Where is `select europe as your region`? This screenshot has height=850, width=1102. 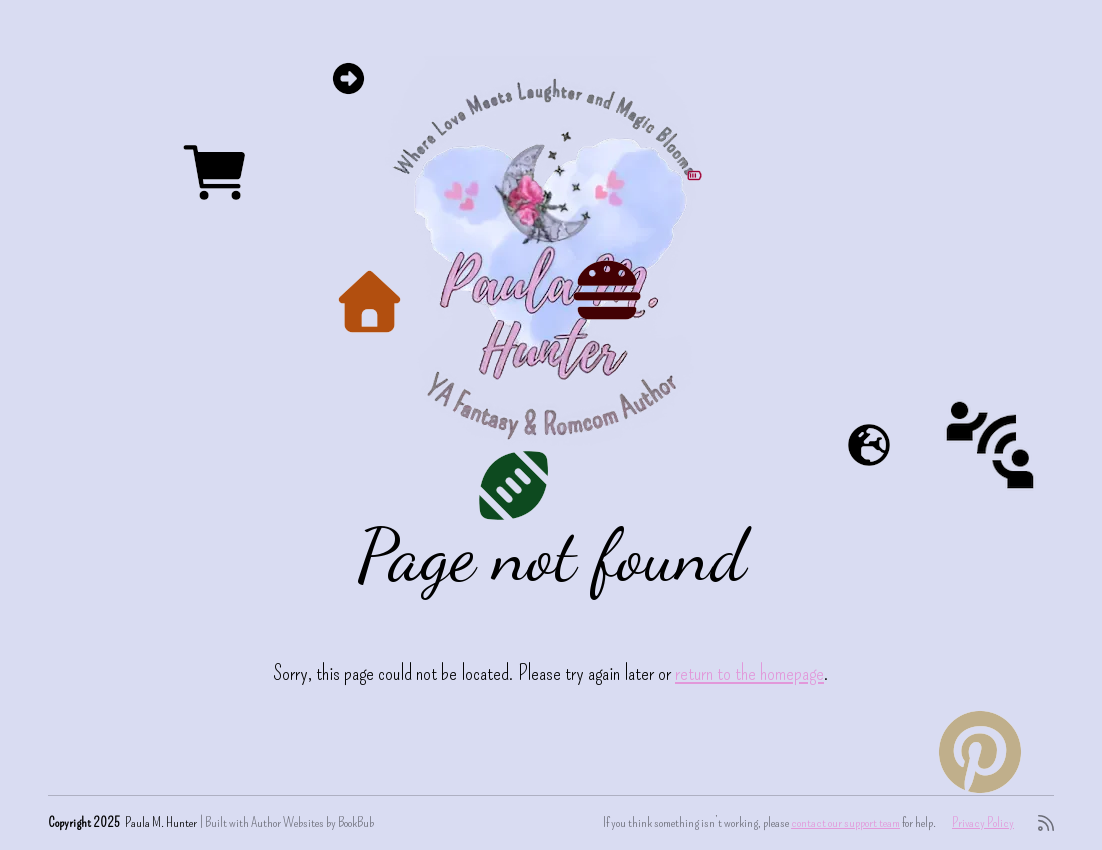 select europe as your region is located at coordinates (869, 445).